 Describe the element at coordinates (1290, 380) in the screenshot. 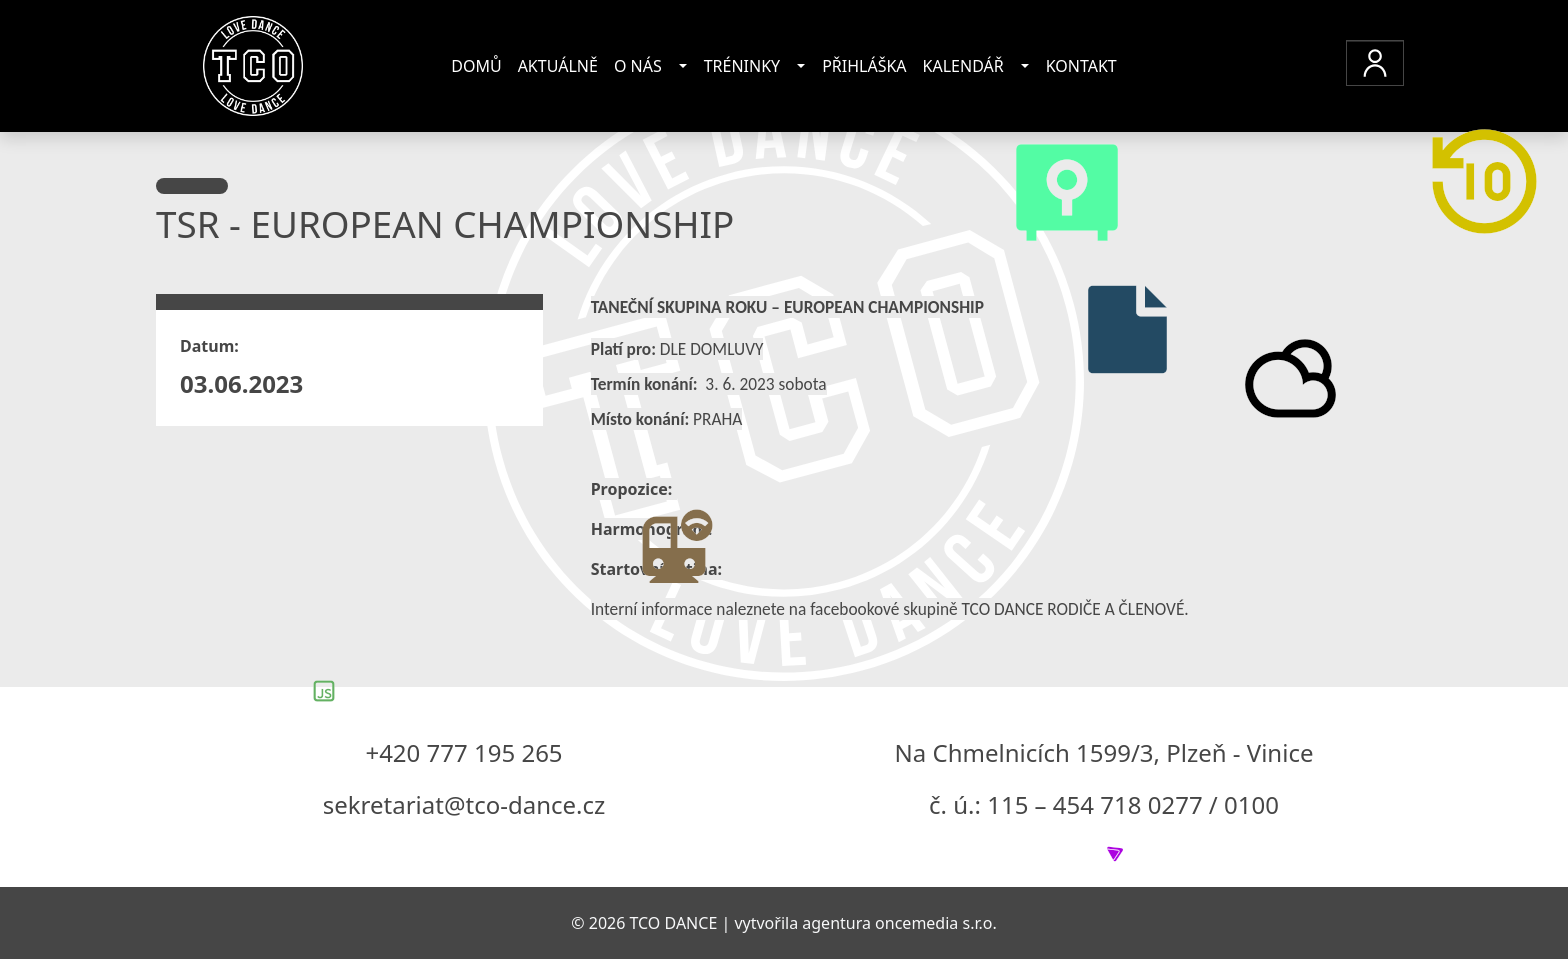

I see `indicates partly cloudy weather conditions` at that location.